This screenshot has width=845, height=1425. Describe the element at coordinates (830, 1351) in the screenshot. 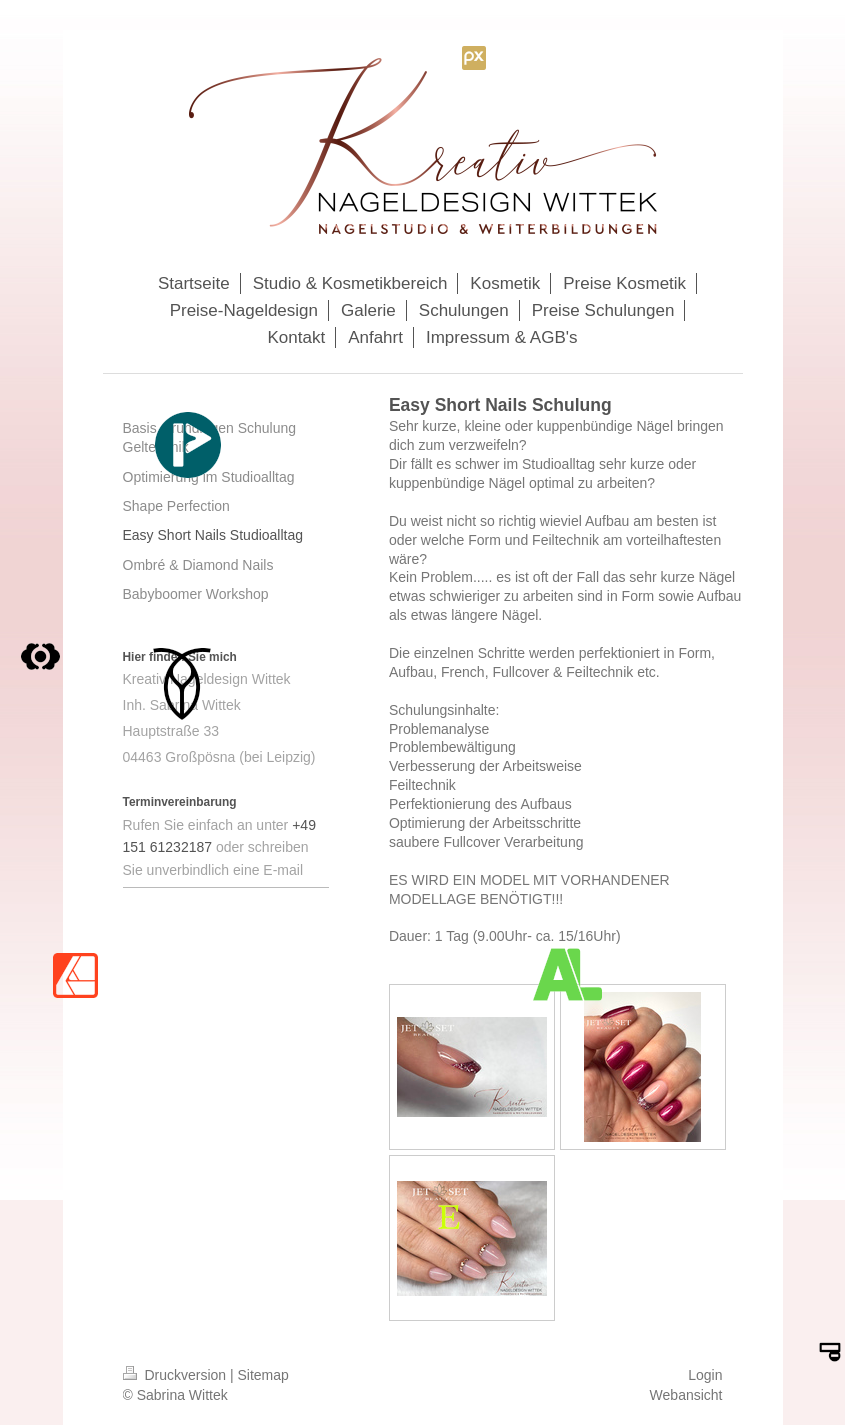

I see `delete a row from a table or spreadsheet` at that location.